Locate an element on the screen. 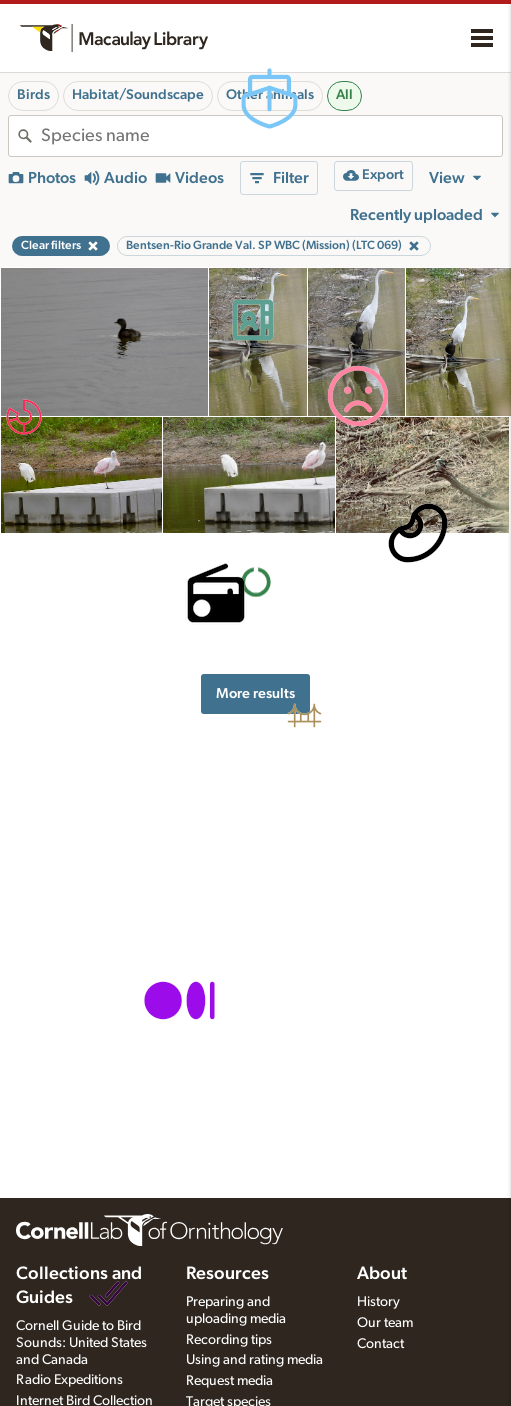  open your contacts or address book is located at coordinates (253, 320).